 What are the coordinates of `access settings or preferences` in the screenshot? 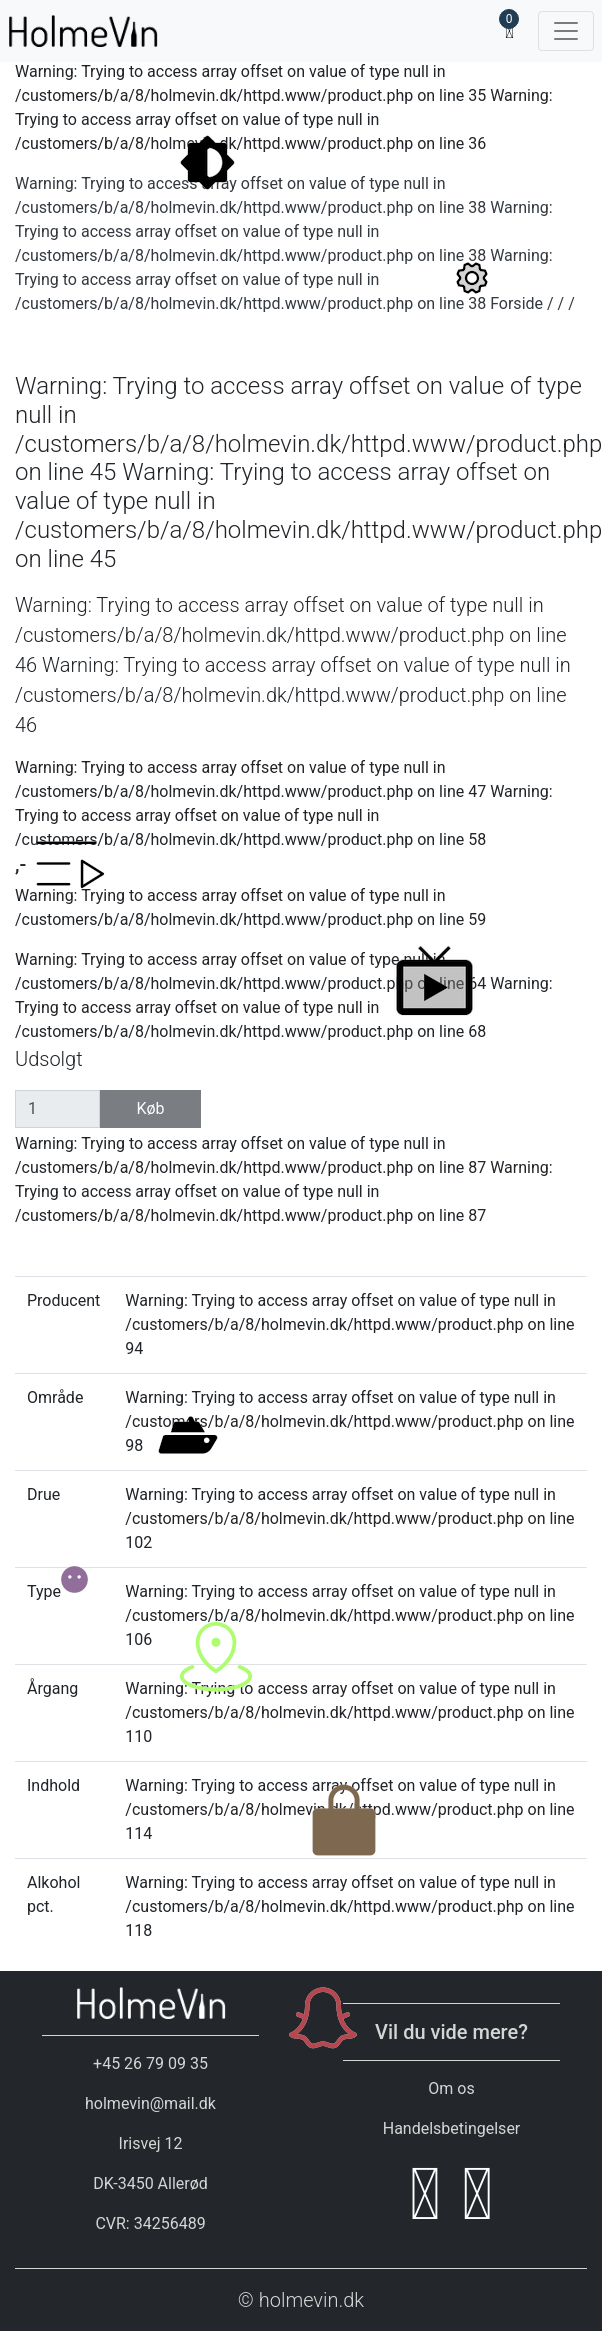 It's located at (472, 278).